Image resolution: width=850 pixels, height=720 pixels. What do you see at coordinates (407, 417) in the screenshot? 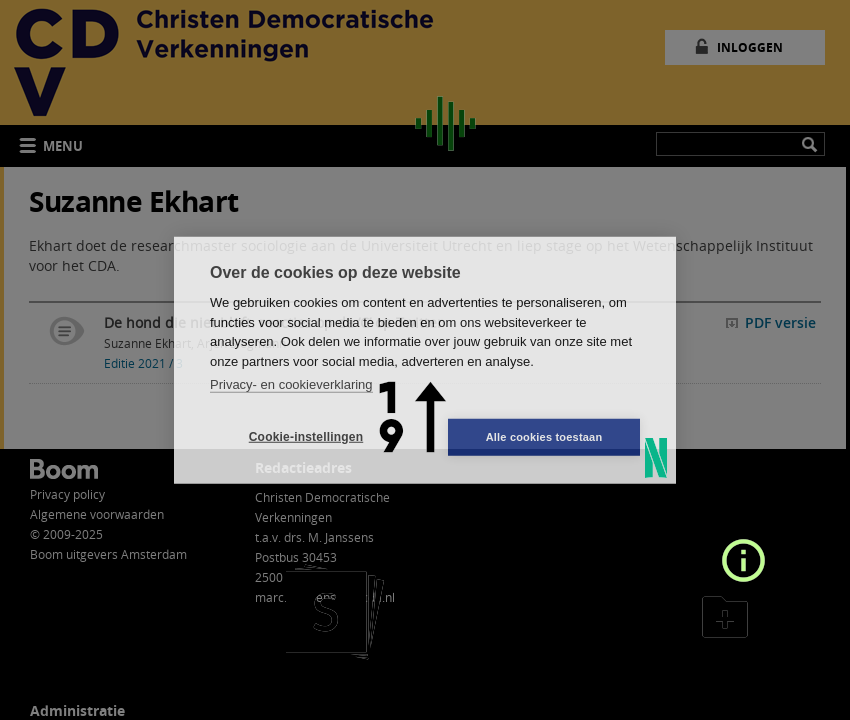
I see `sort numbers in descending order` at bounding box center [407, 417].